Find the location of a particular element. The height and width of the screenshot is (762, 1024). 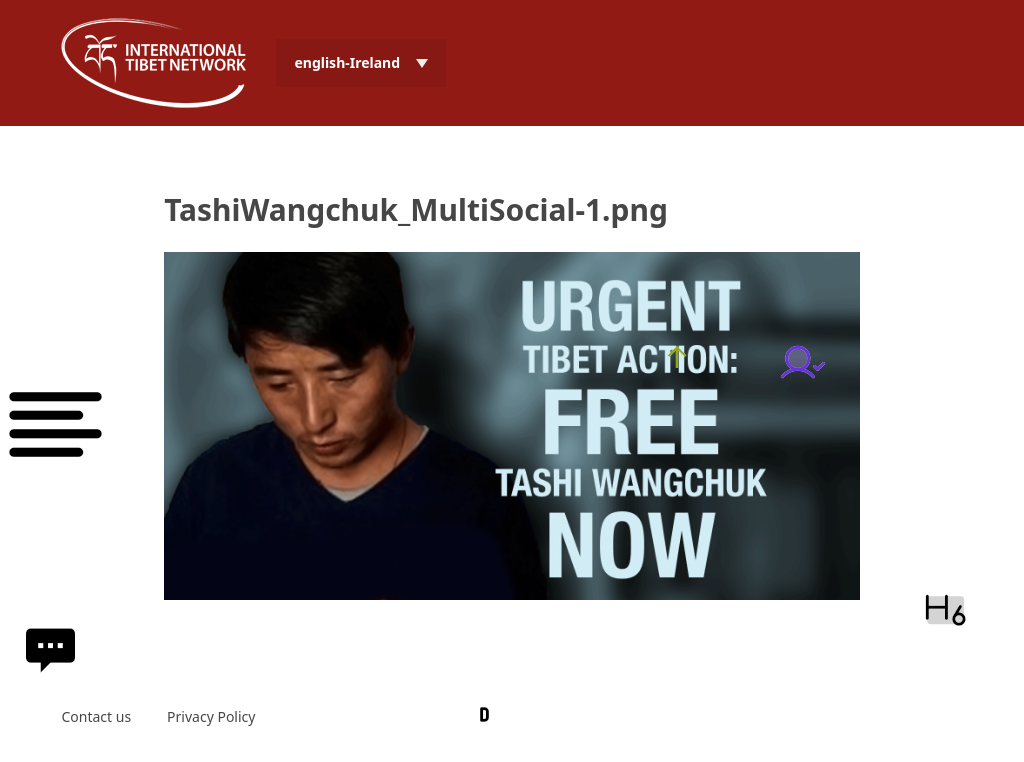

indicates a "D" grade or rating is located at coordinates (484, 714).